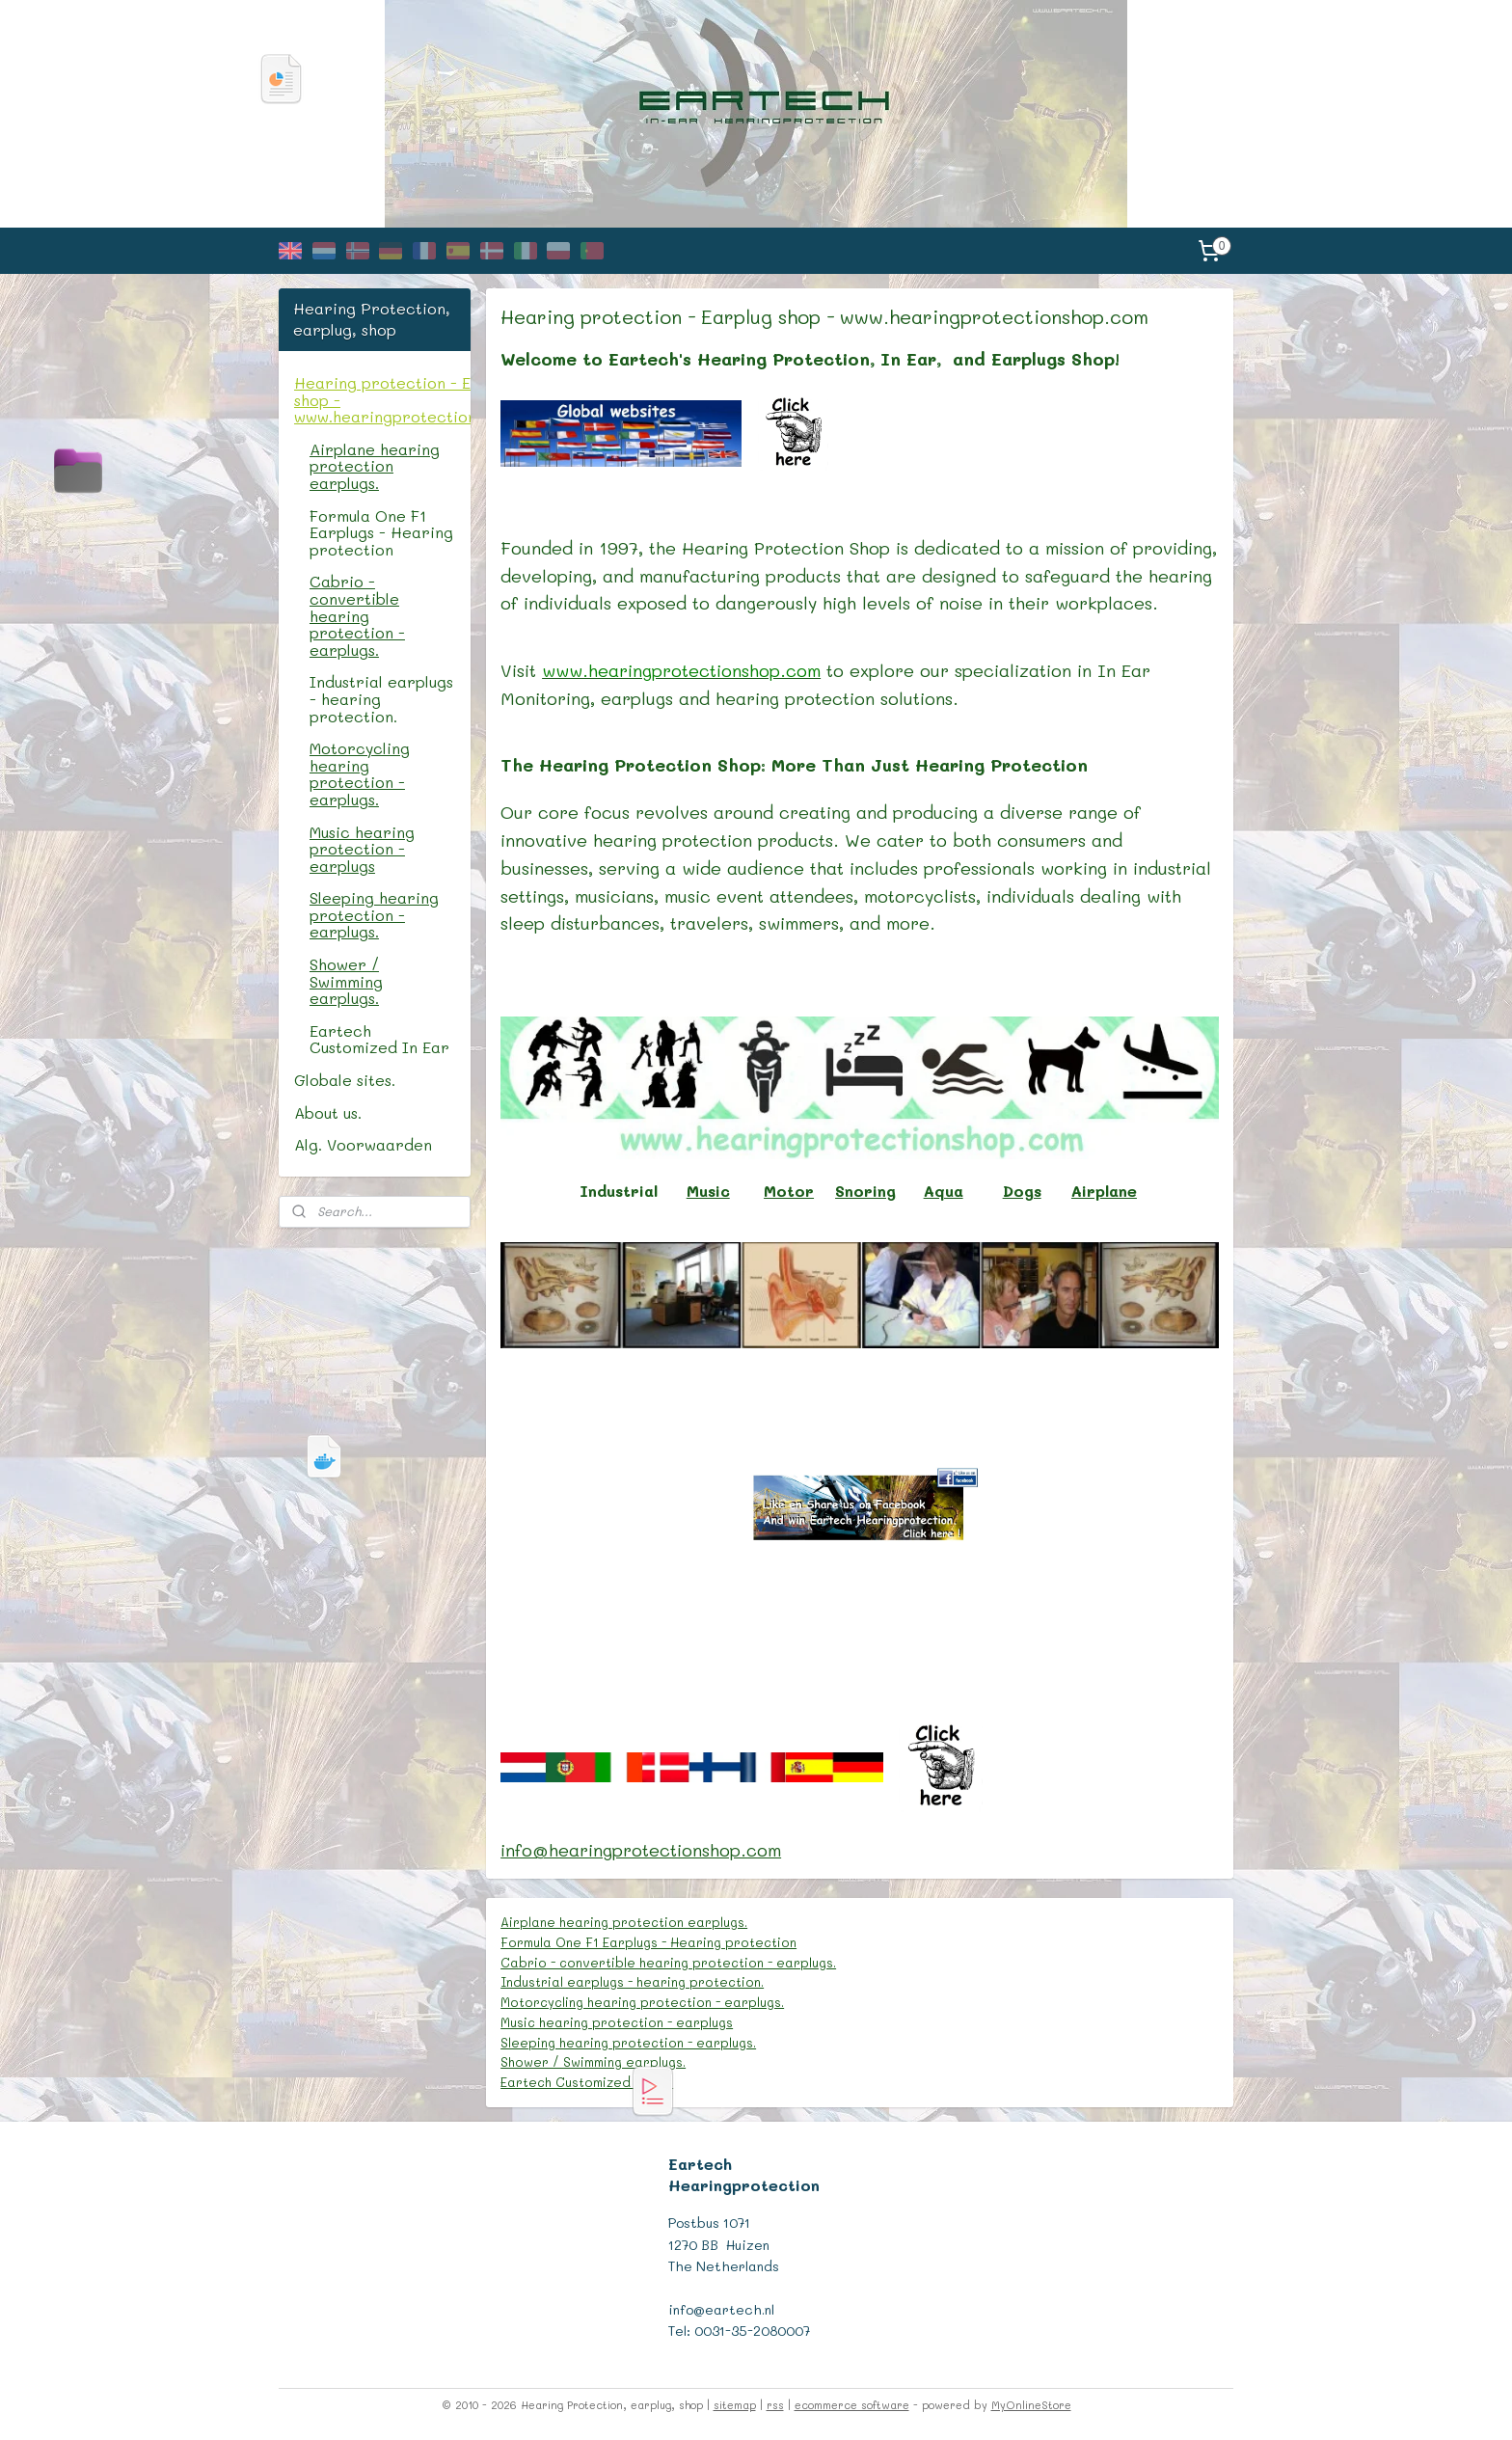  I want to click on open a playlist file, so click(653, 2091).